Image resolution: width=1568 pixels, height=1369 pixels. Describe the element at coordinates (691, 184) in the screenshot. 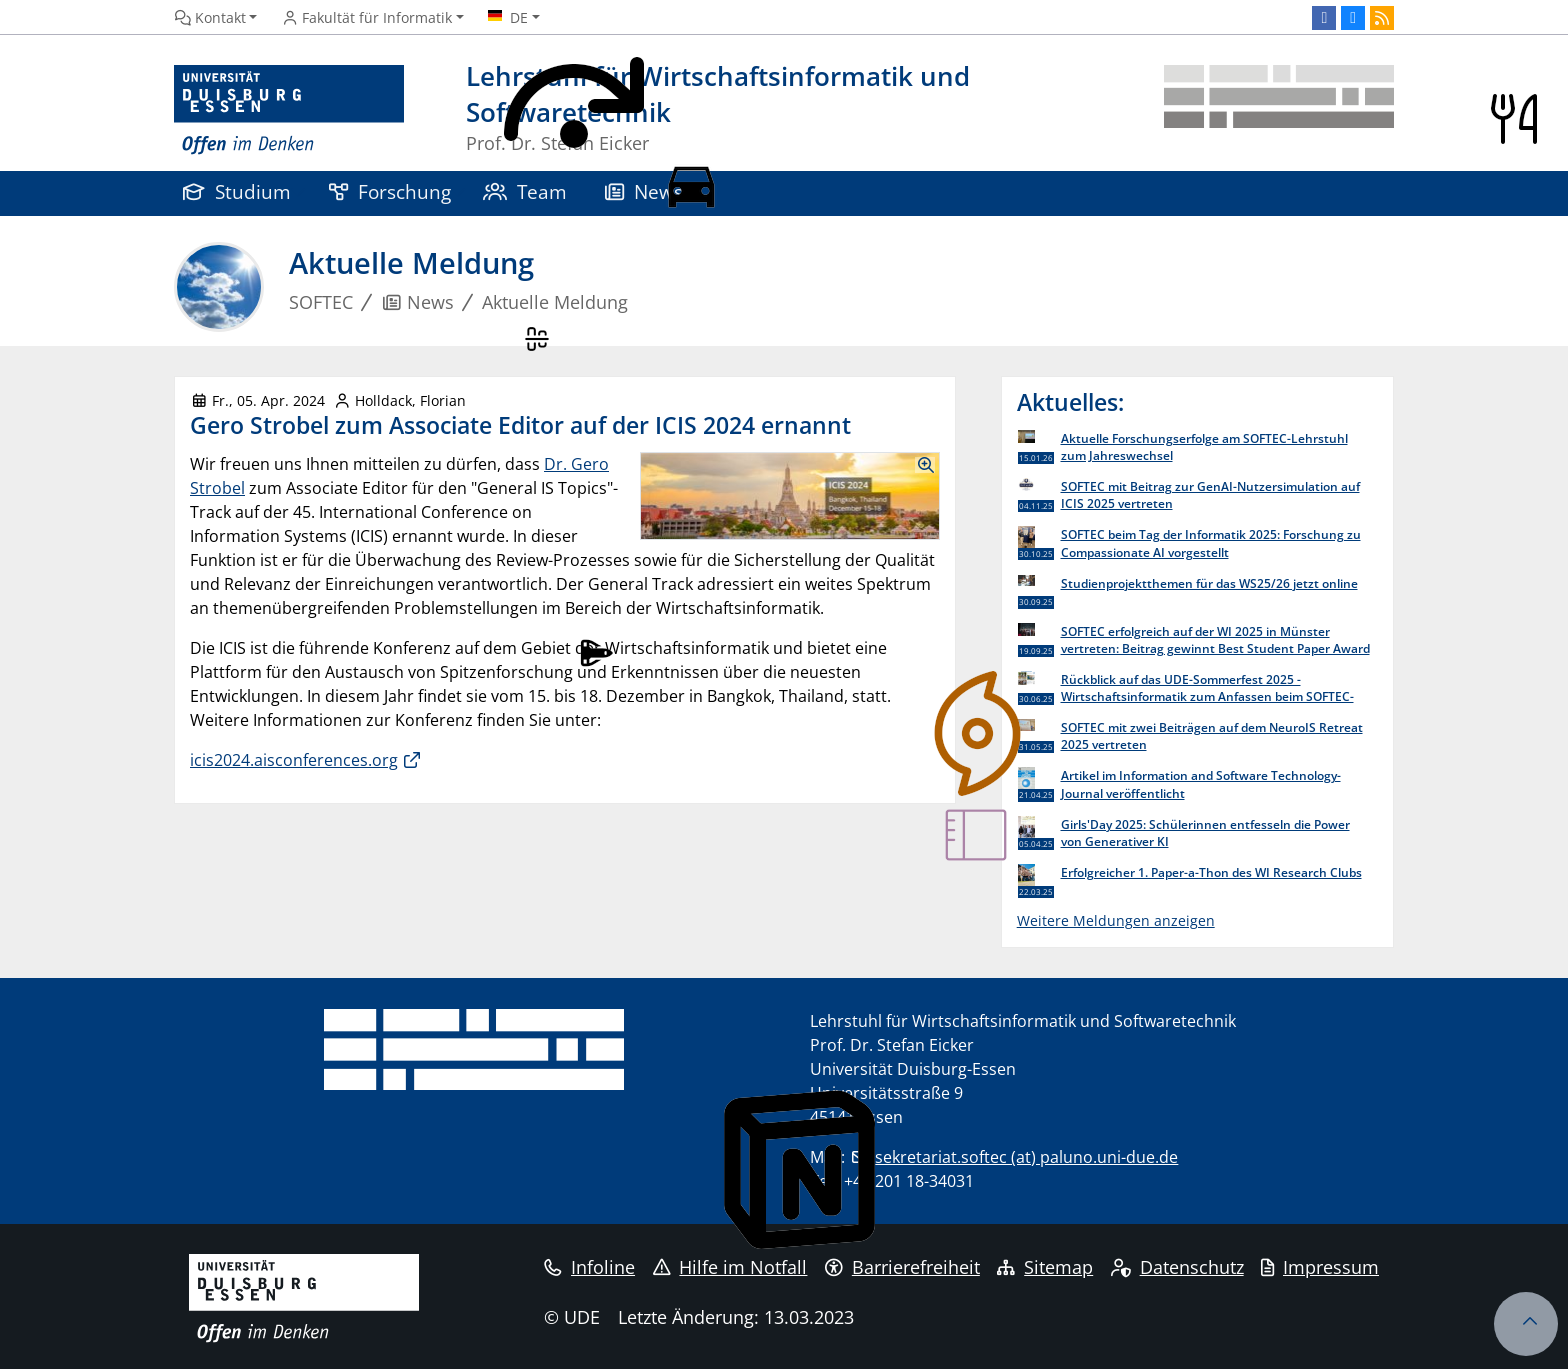

I see `get driving directions` at that location.